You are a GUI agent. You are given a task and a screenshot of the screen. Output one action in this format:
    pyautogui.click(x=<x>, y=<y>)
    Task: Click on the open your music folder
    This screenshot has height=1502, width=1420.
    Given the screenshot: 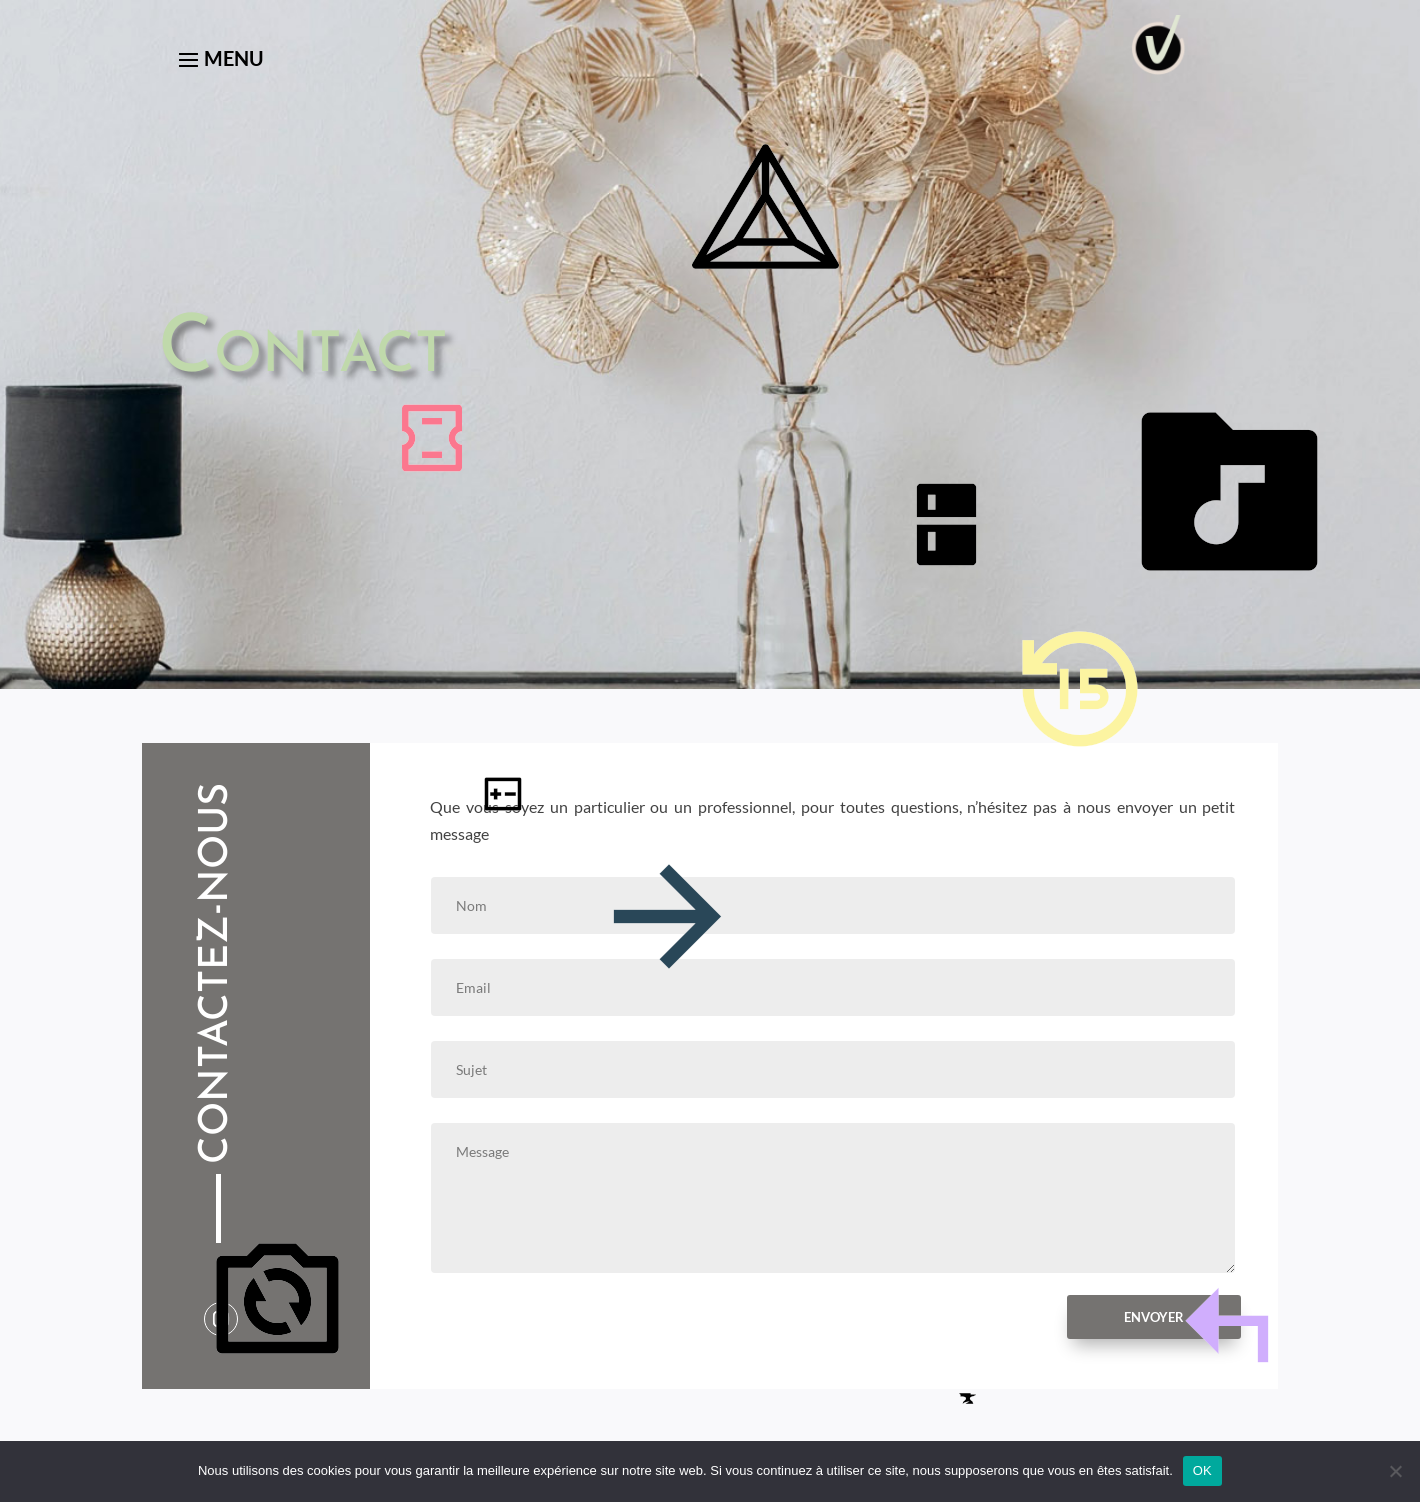 What is the action you would take?
    pyautogui.click(x=1229, y=491)
    